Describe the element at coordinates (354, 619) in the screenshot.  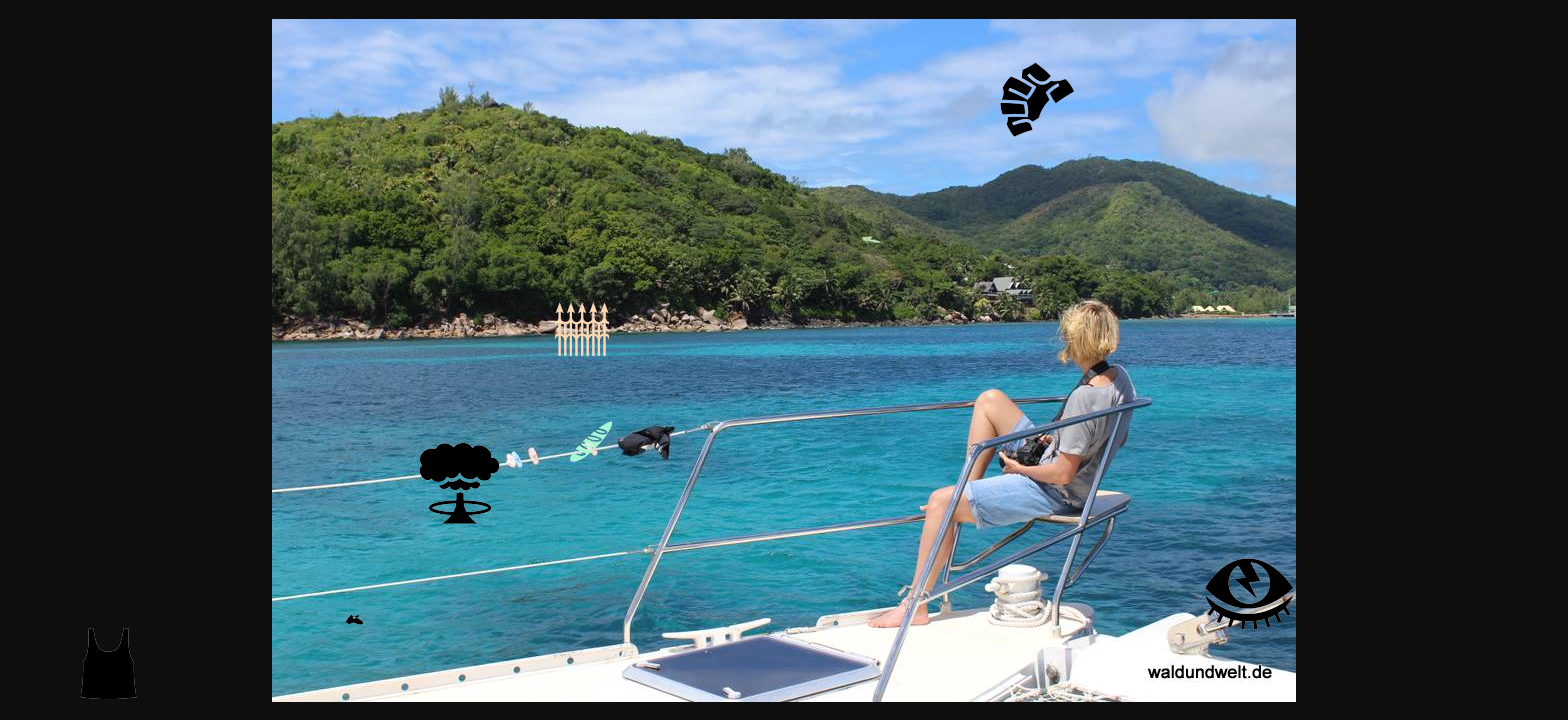
I see `view black sea region on map` at that location.